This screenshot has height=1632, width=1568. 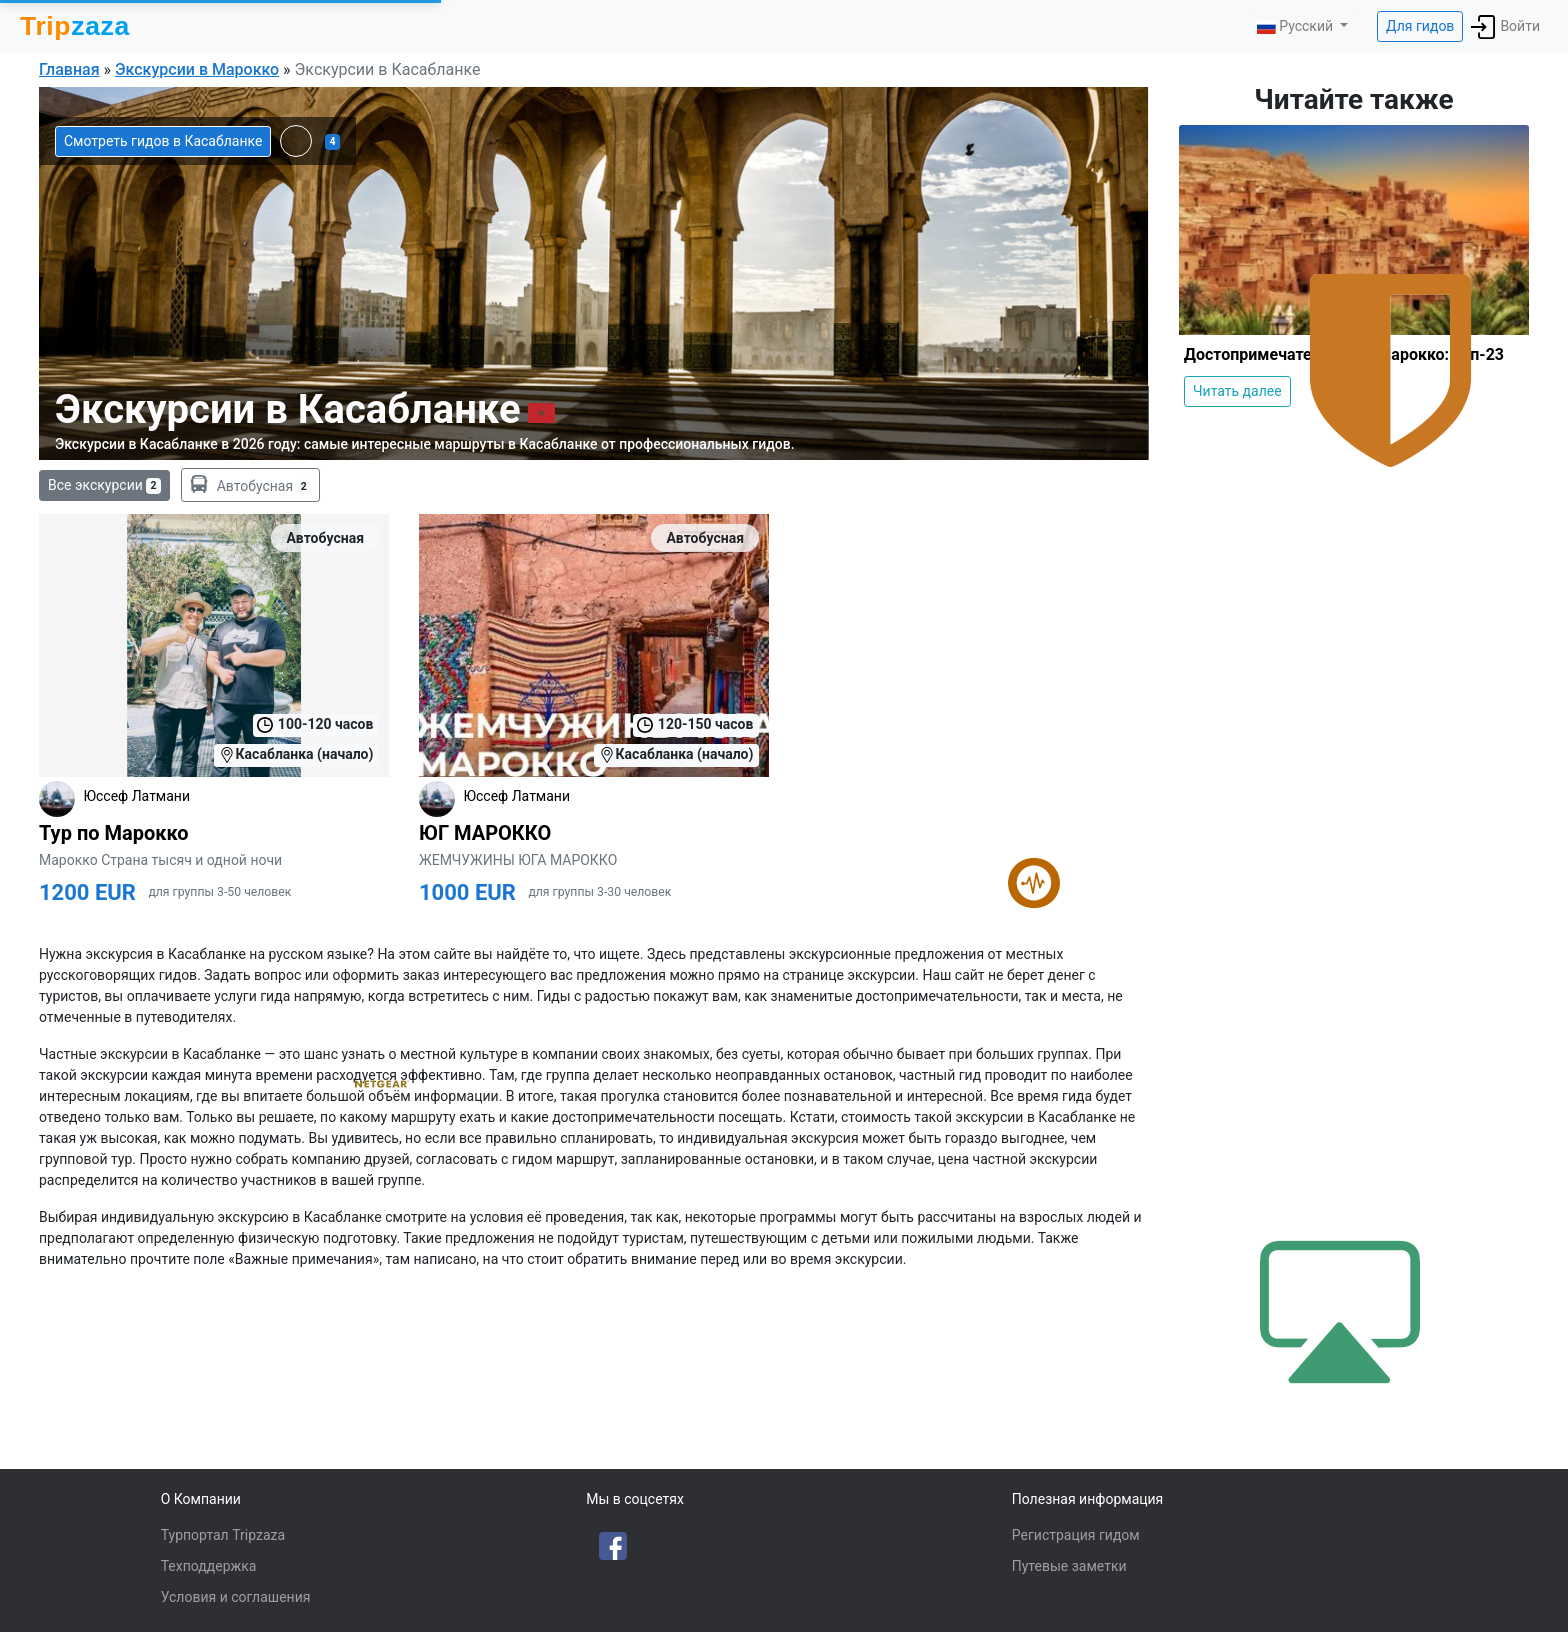 I want to click on netgear brand logo, so click(x=382, y=1084).